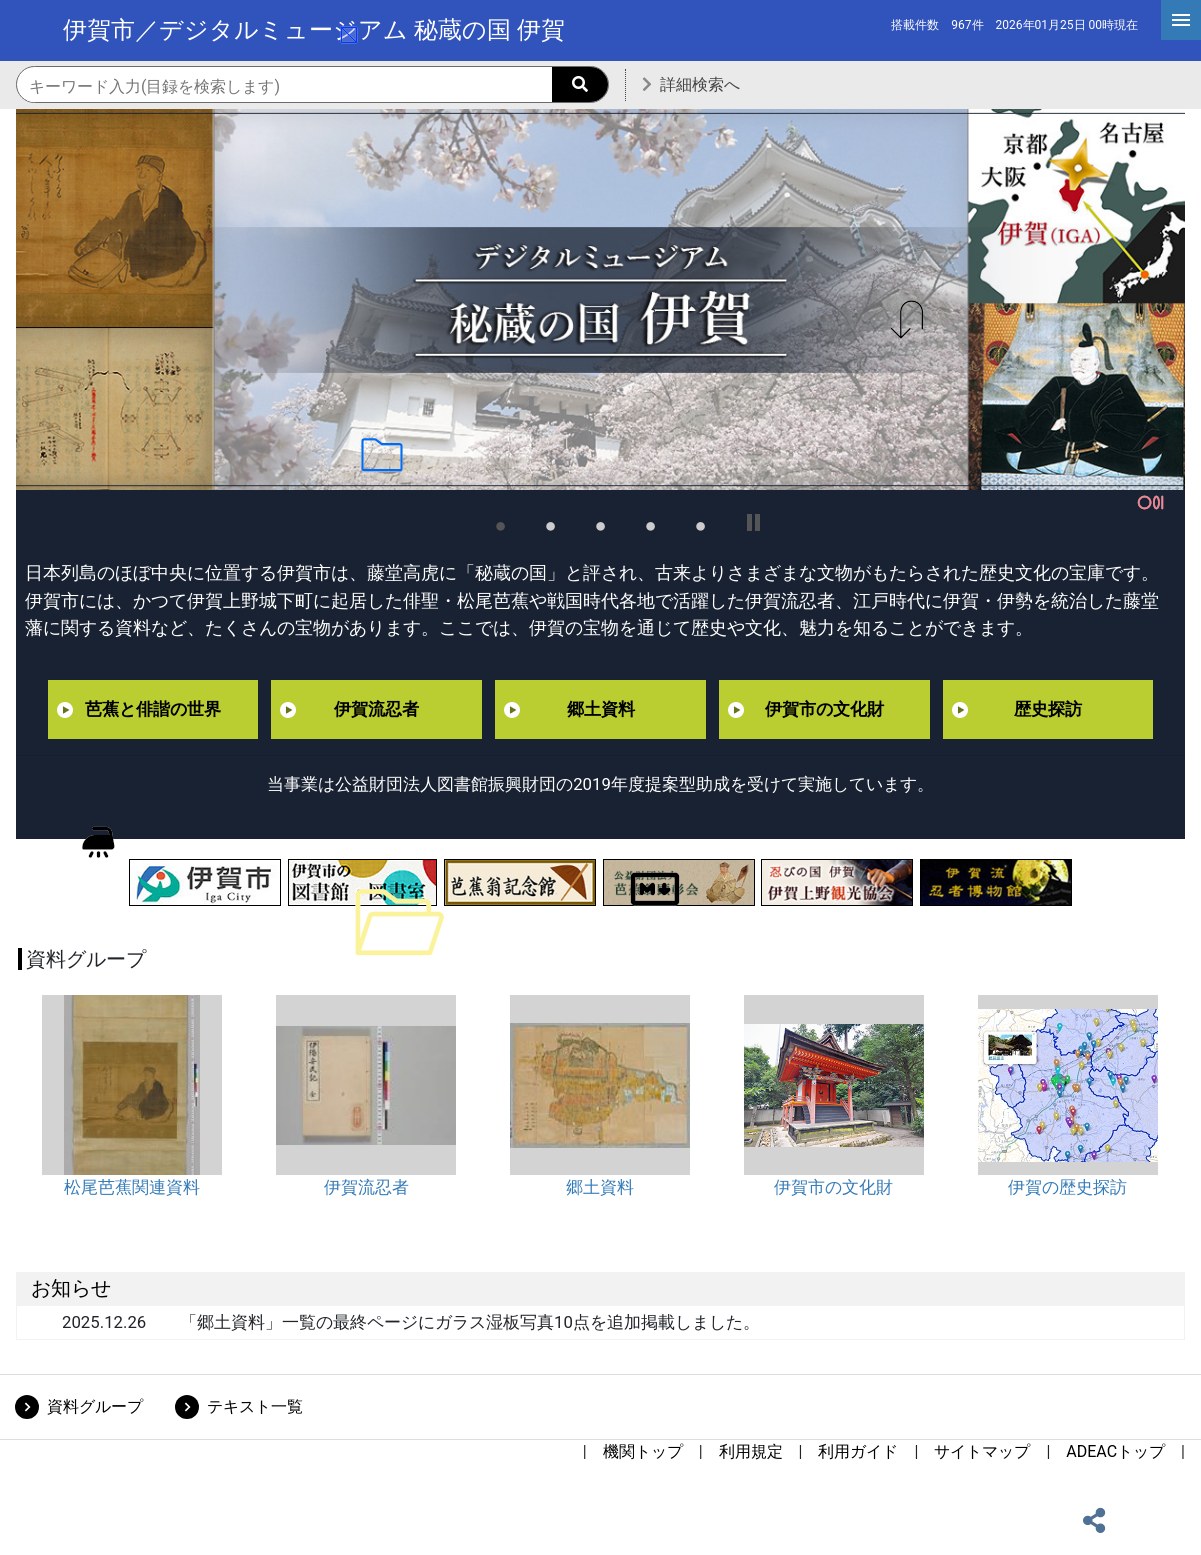 The width and height of the screenshot is (1201, 1555). I want to click on indicates steam ironing setting, so click(98, 841).